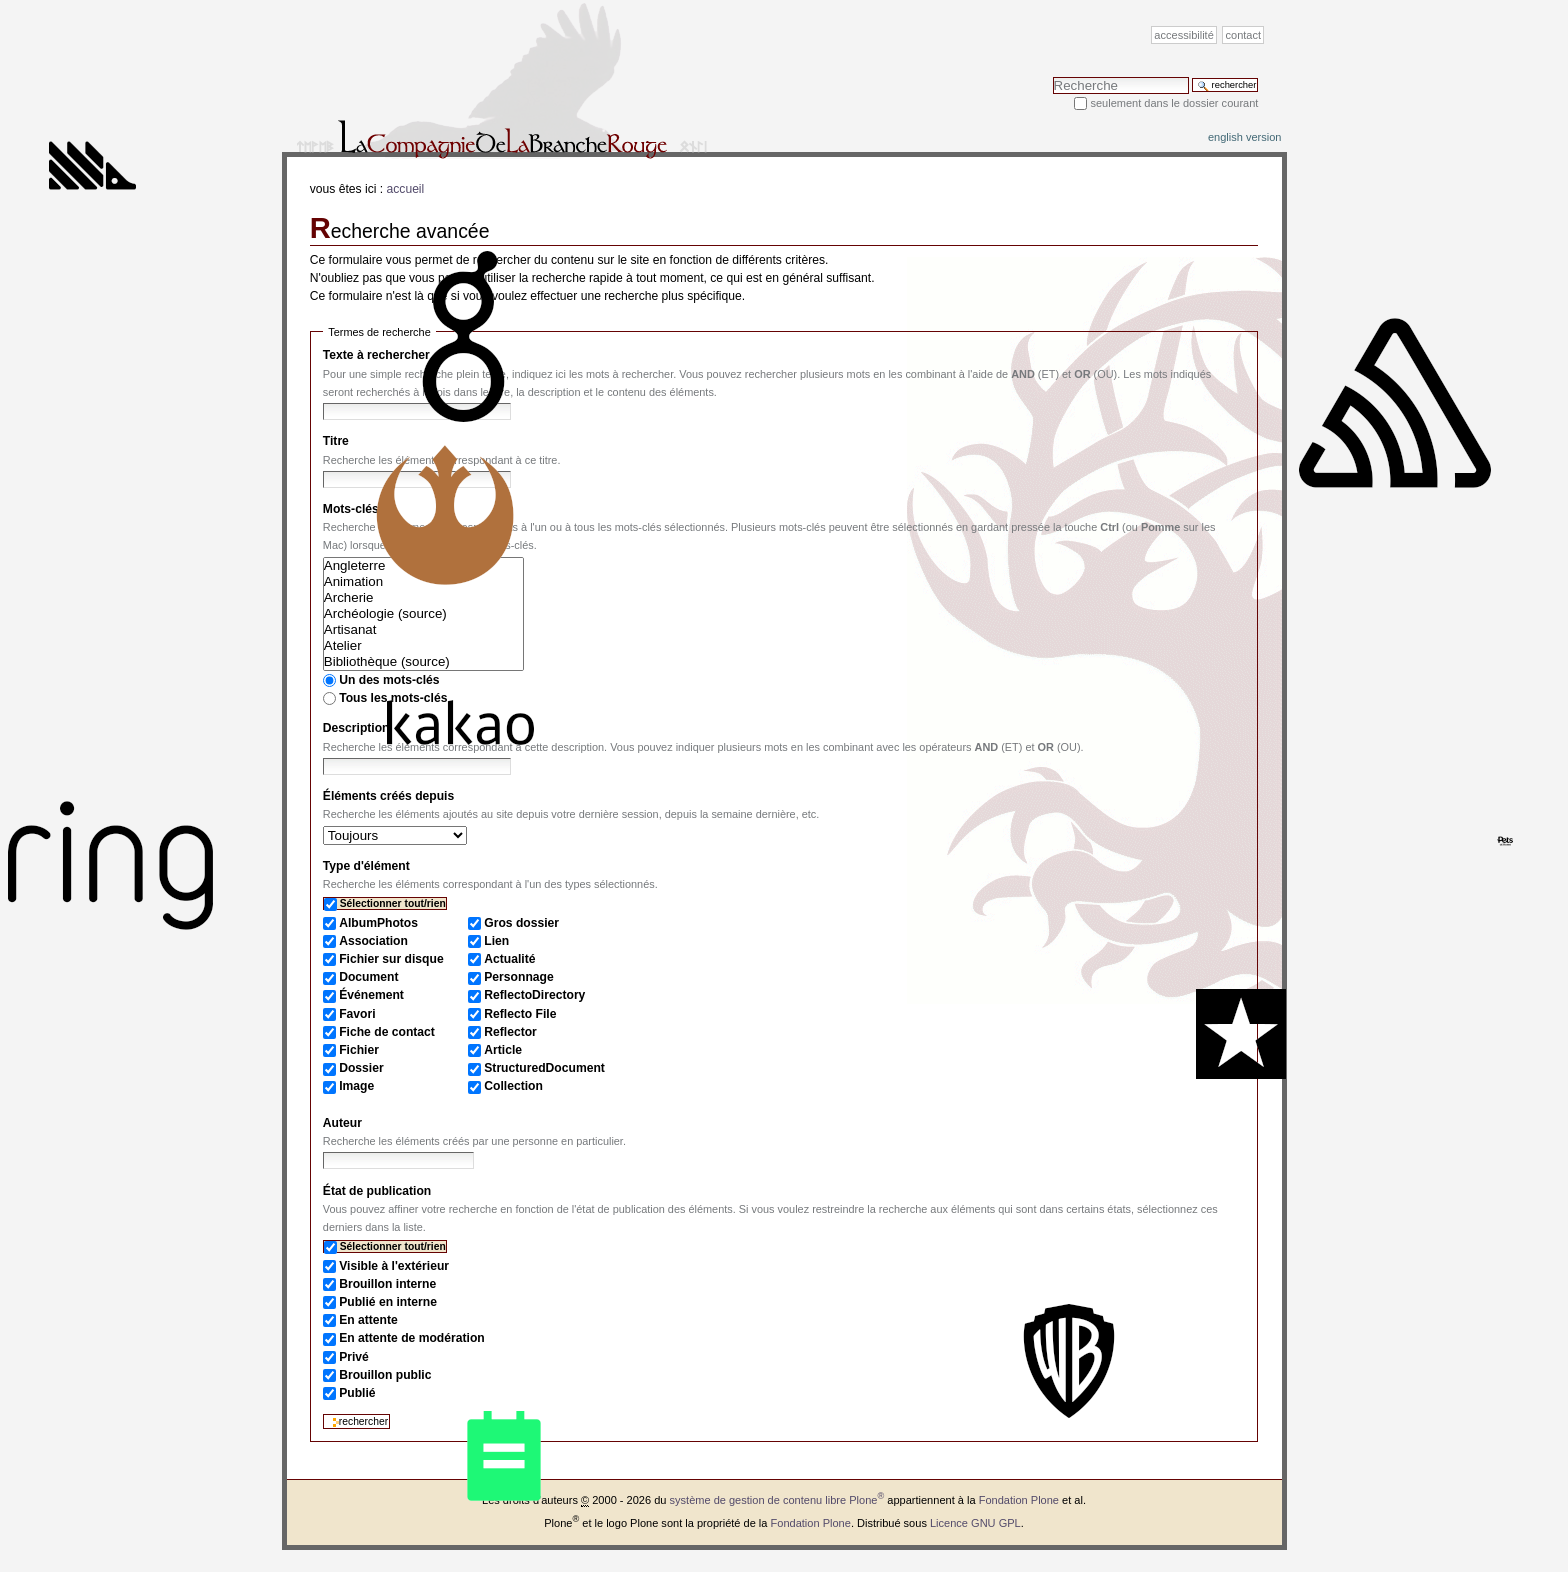  I want to click on link to Sentry error monitoring service, so click(1395, 403).